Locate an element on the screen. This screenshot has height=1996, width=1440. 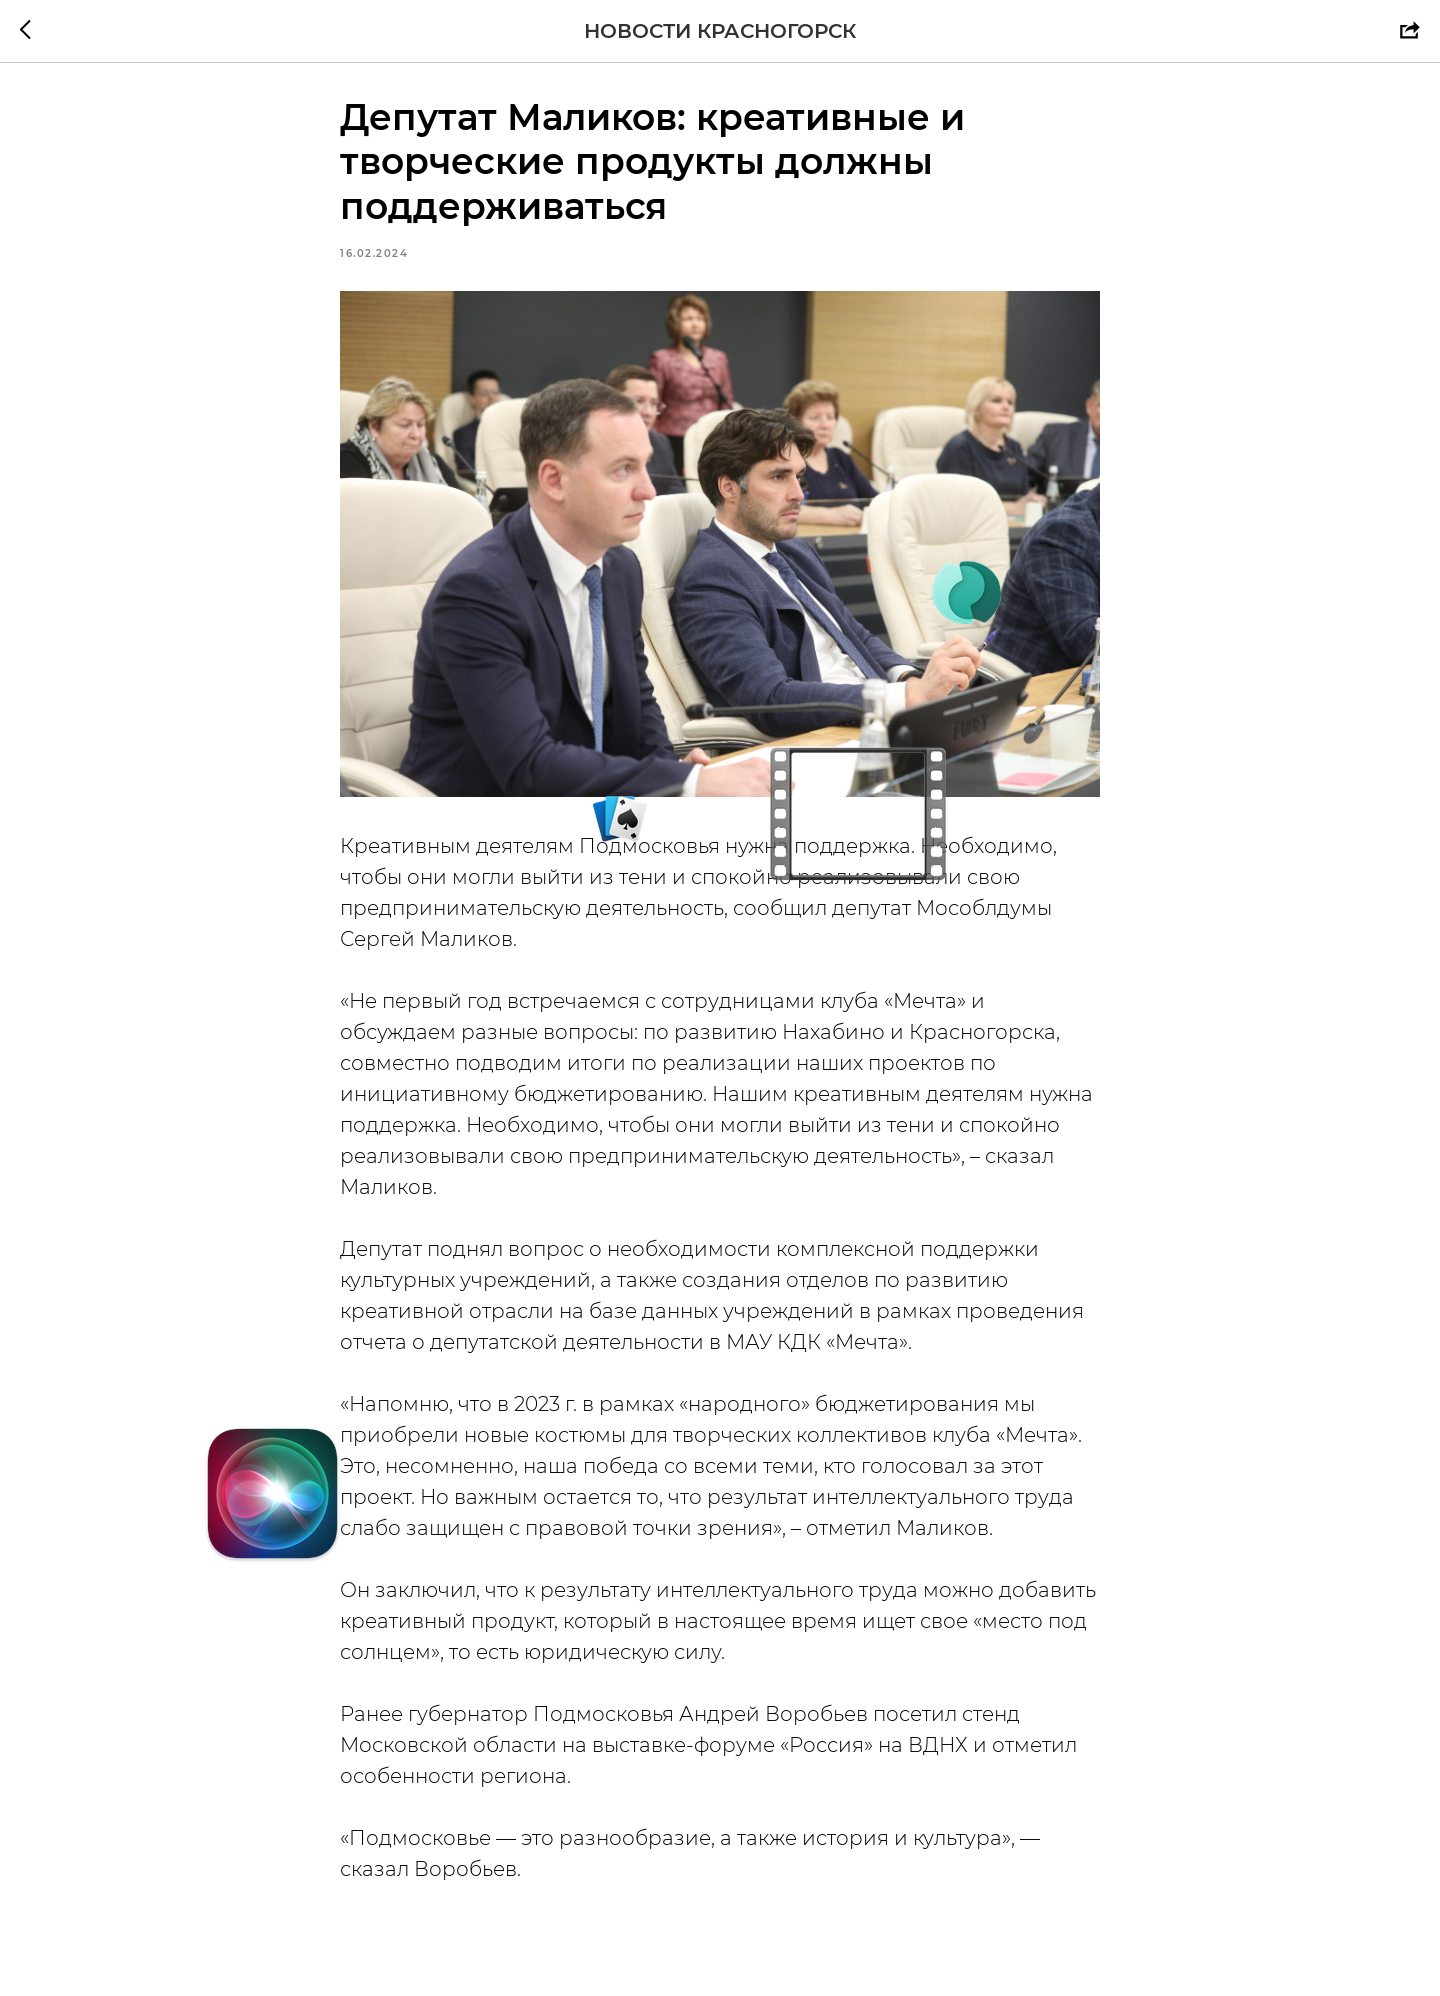
open voice assistant app is located at coordinates (966, 592).